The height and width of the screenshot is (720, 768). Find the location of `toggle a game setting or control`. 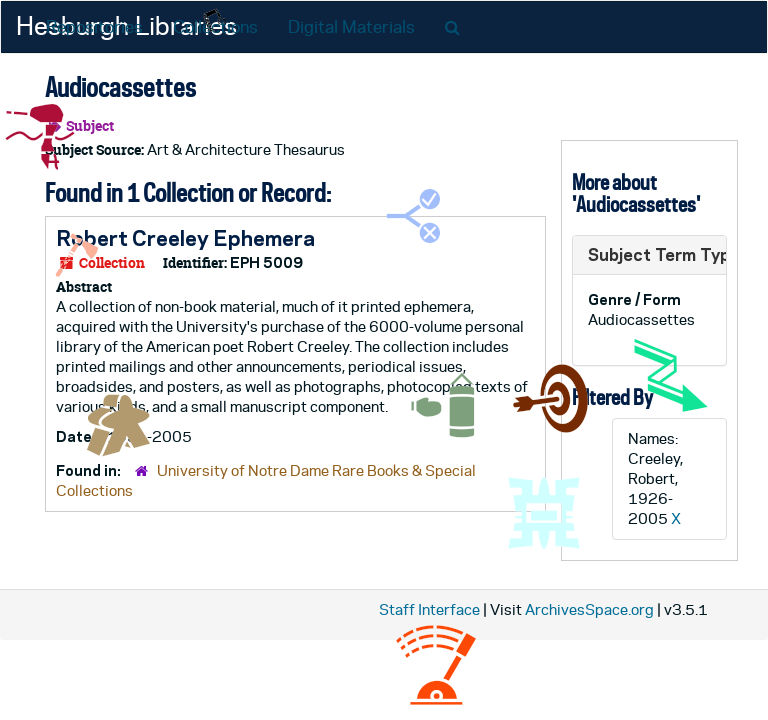

toggle a game setting or control is located at coordinates (437, 664).